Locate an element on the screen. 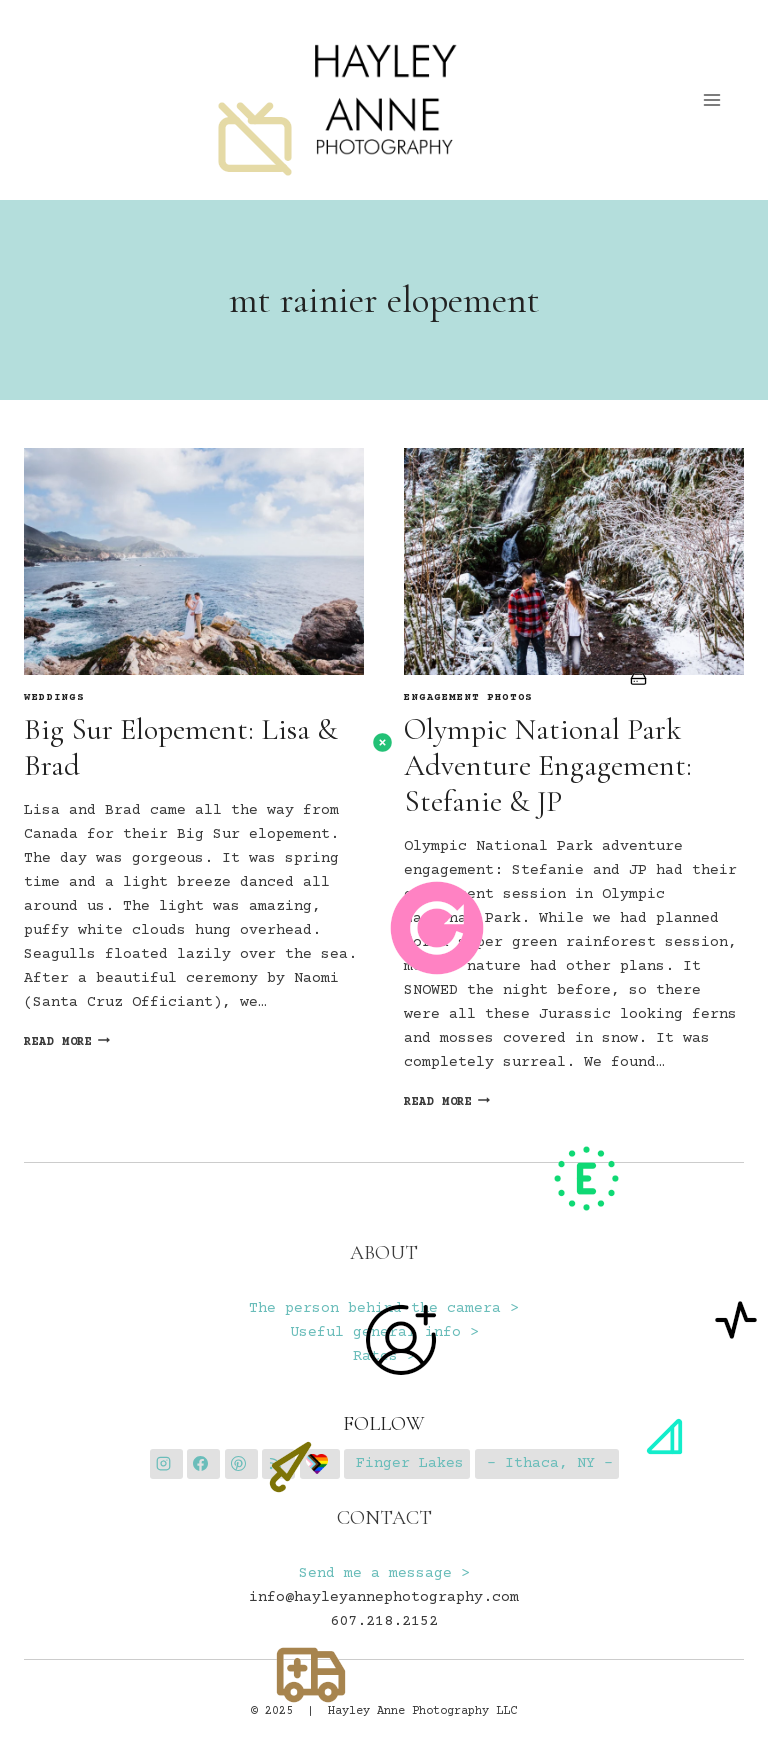 The height and width of the screenshot is (1763, 768). add a new user or contact is located at coordinates (401, 1340).